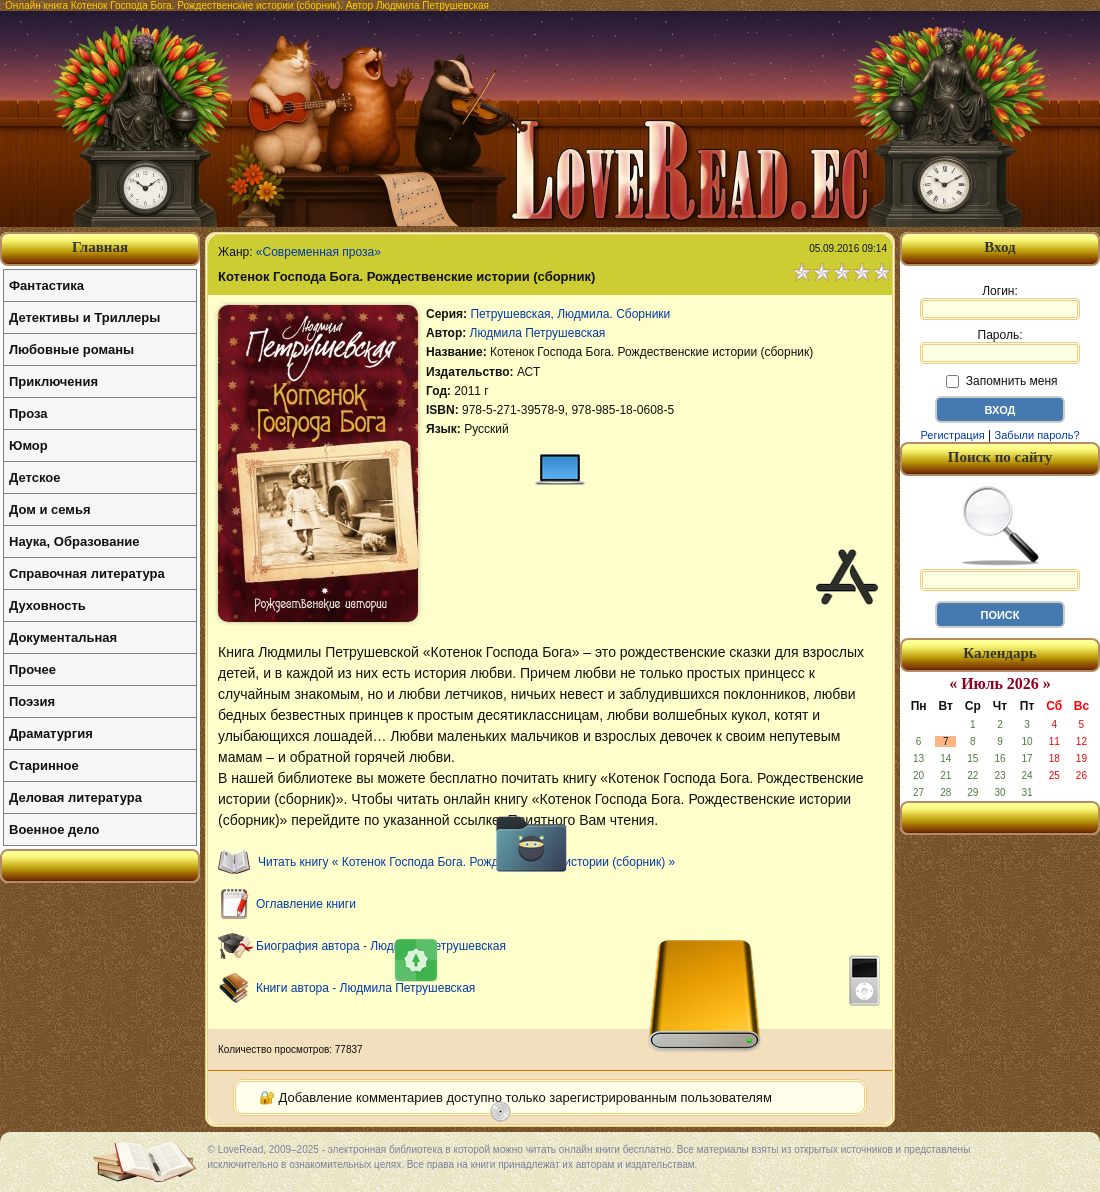  I want to click on access the applications folder in sidebar, so click(847, 577).